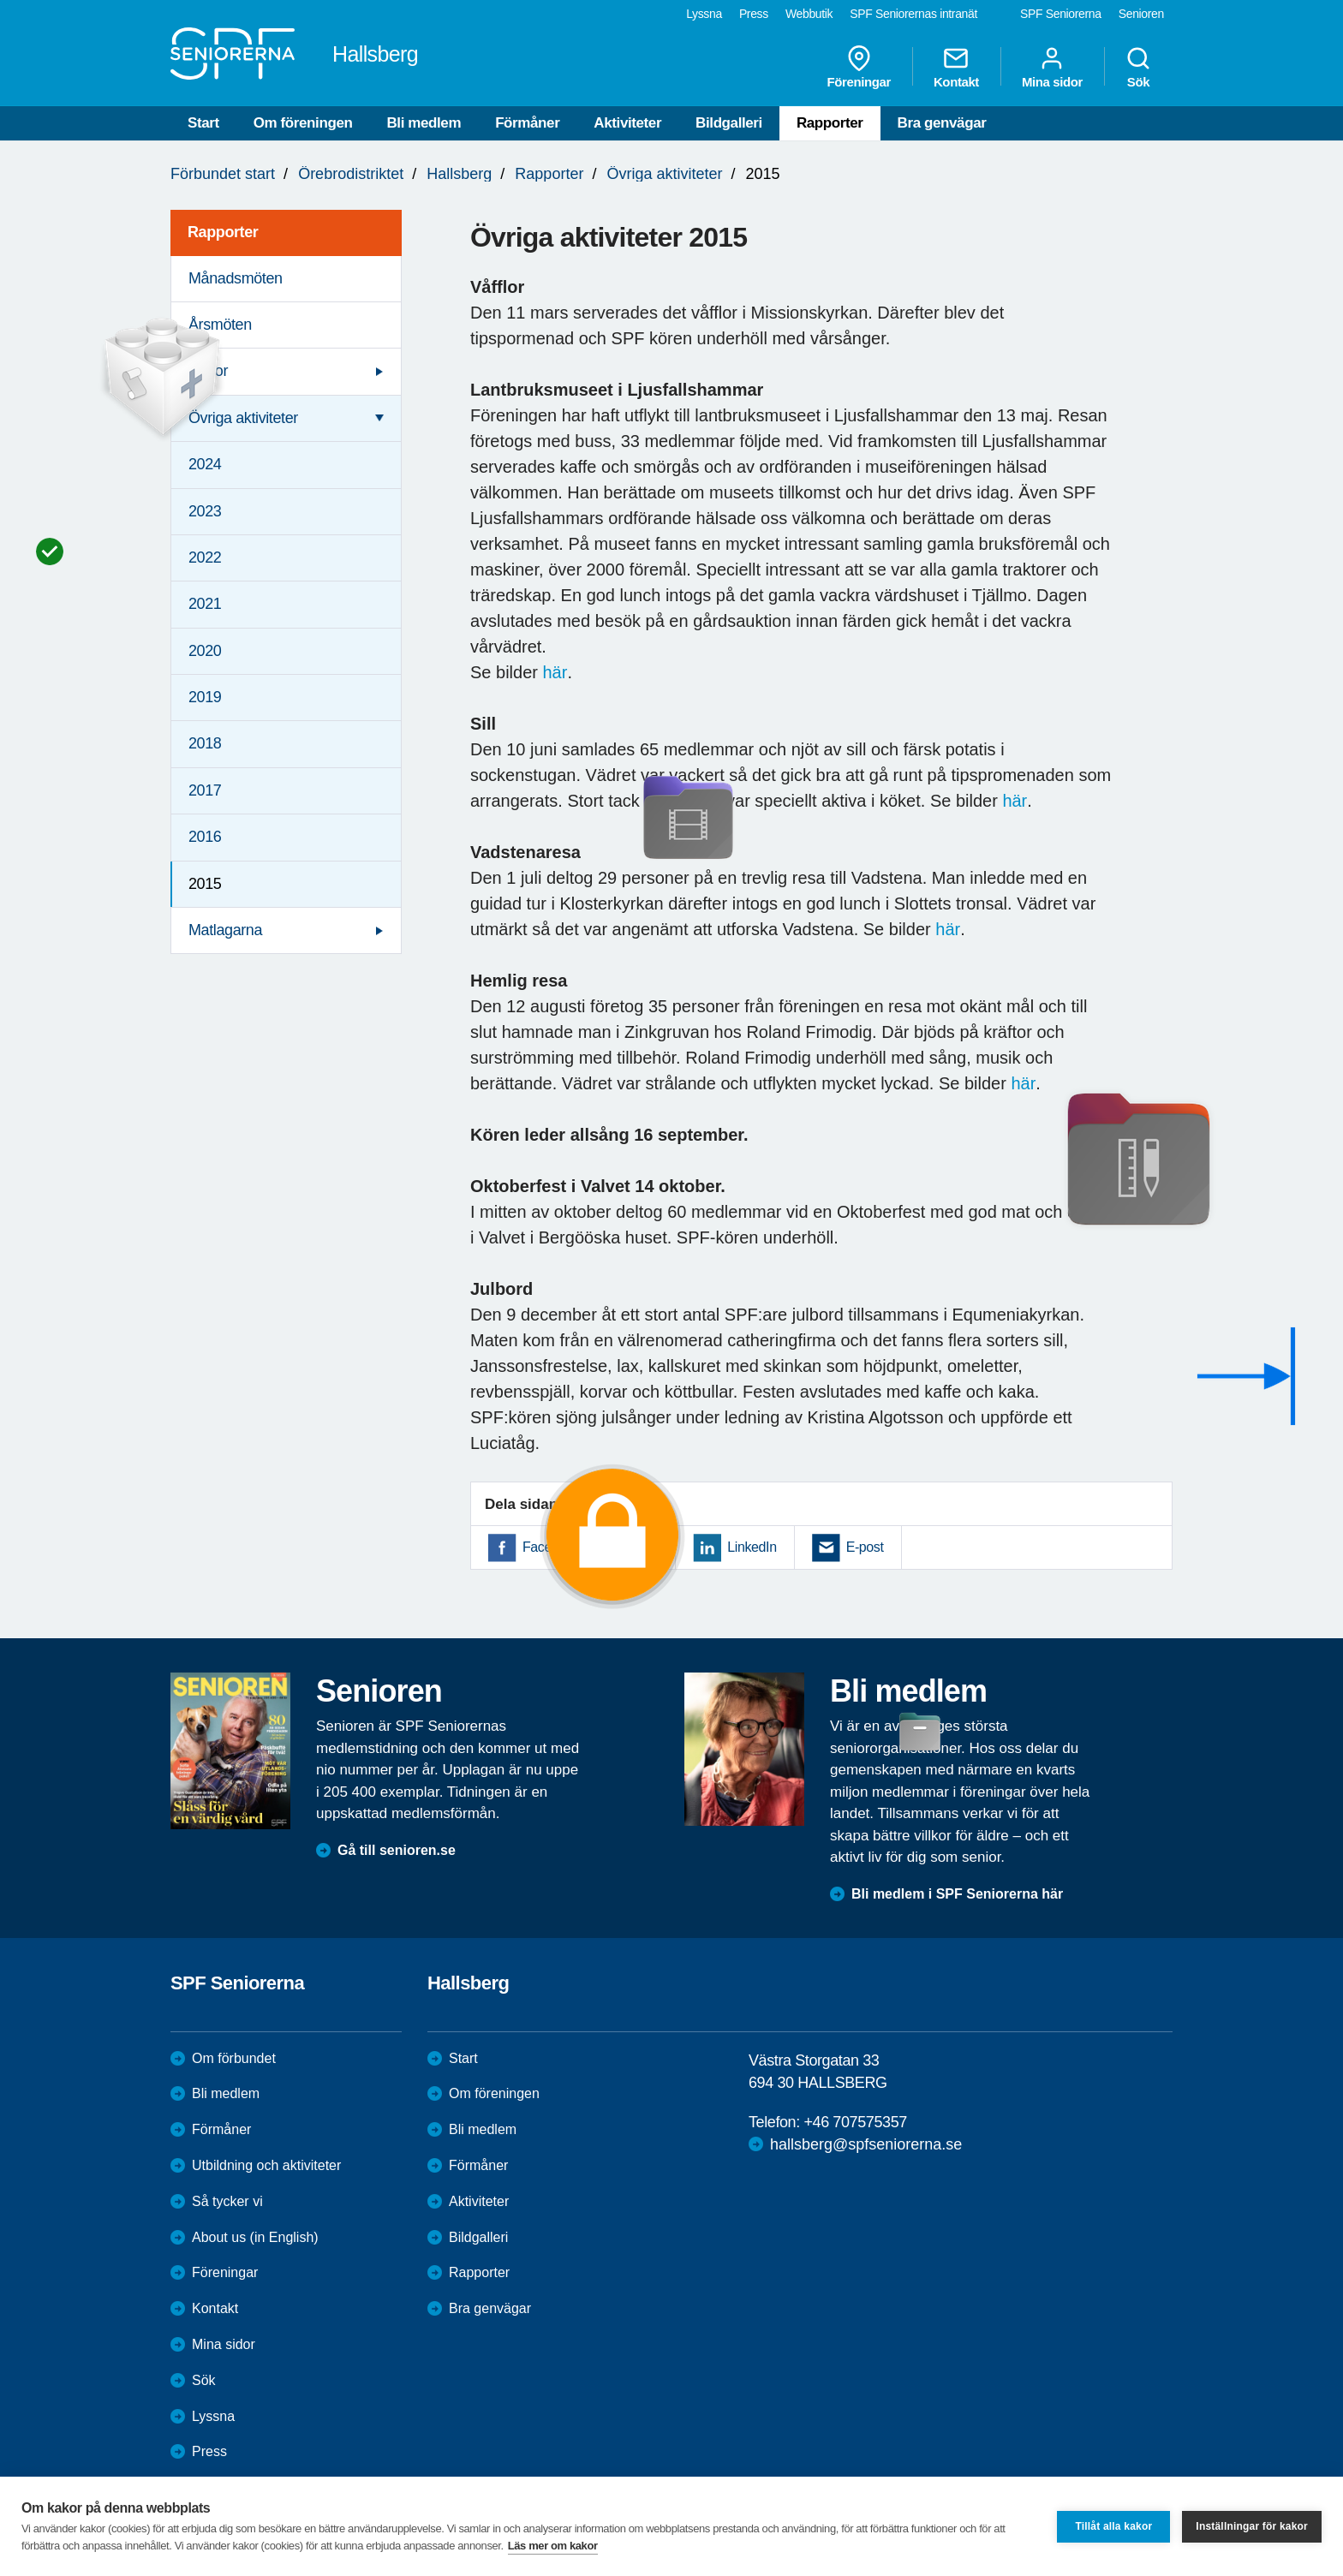  Describe the element at coordinates (50, 552) in the screenshot. I see `confirm or approve an action` at that location.